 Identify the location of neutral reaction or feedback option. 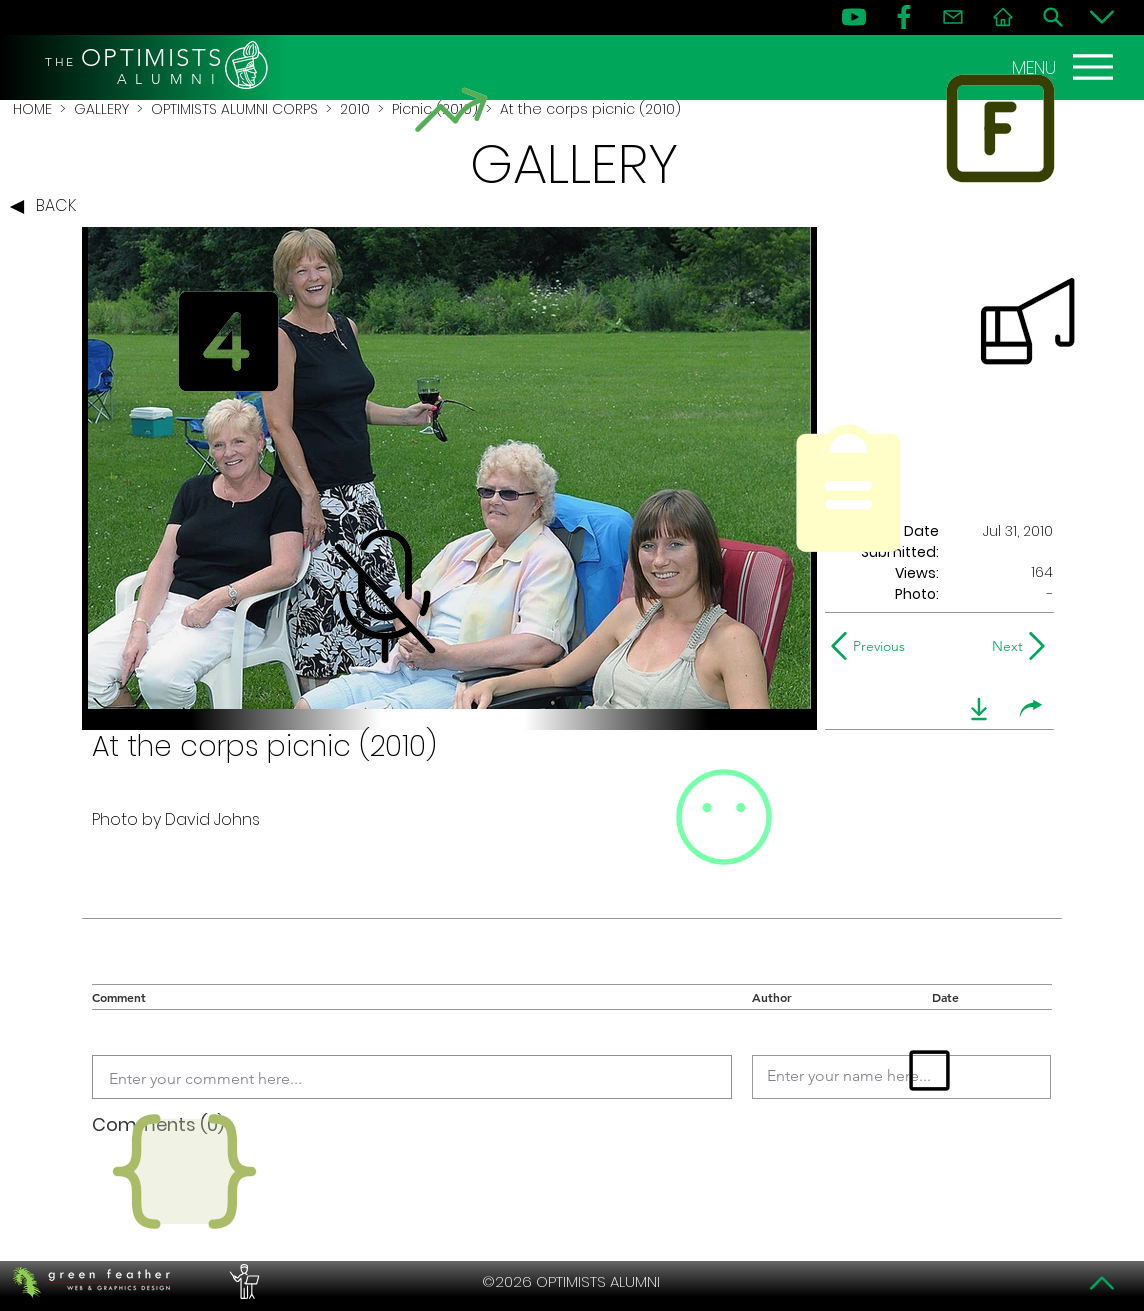
(724, 817).